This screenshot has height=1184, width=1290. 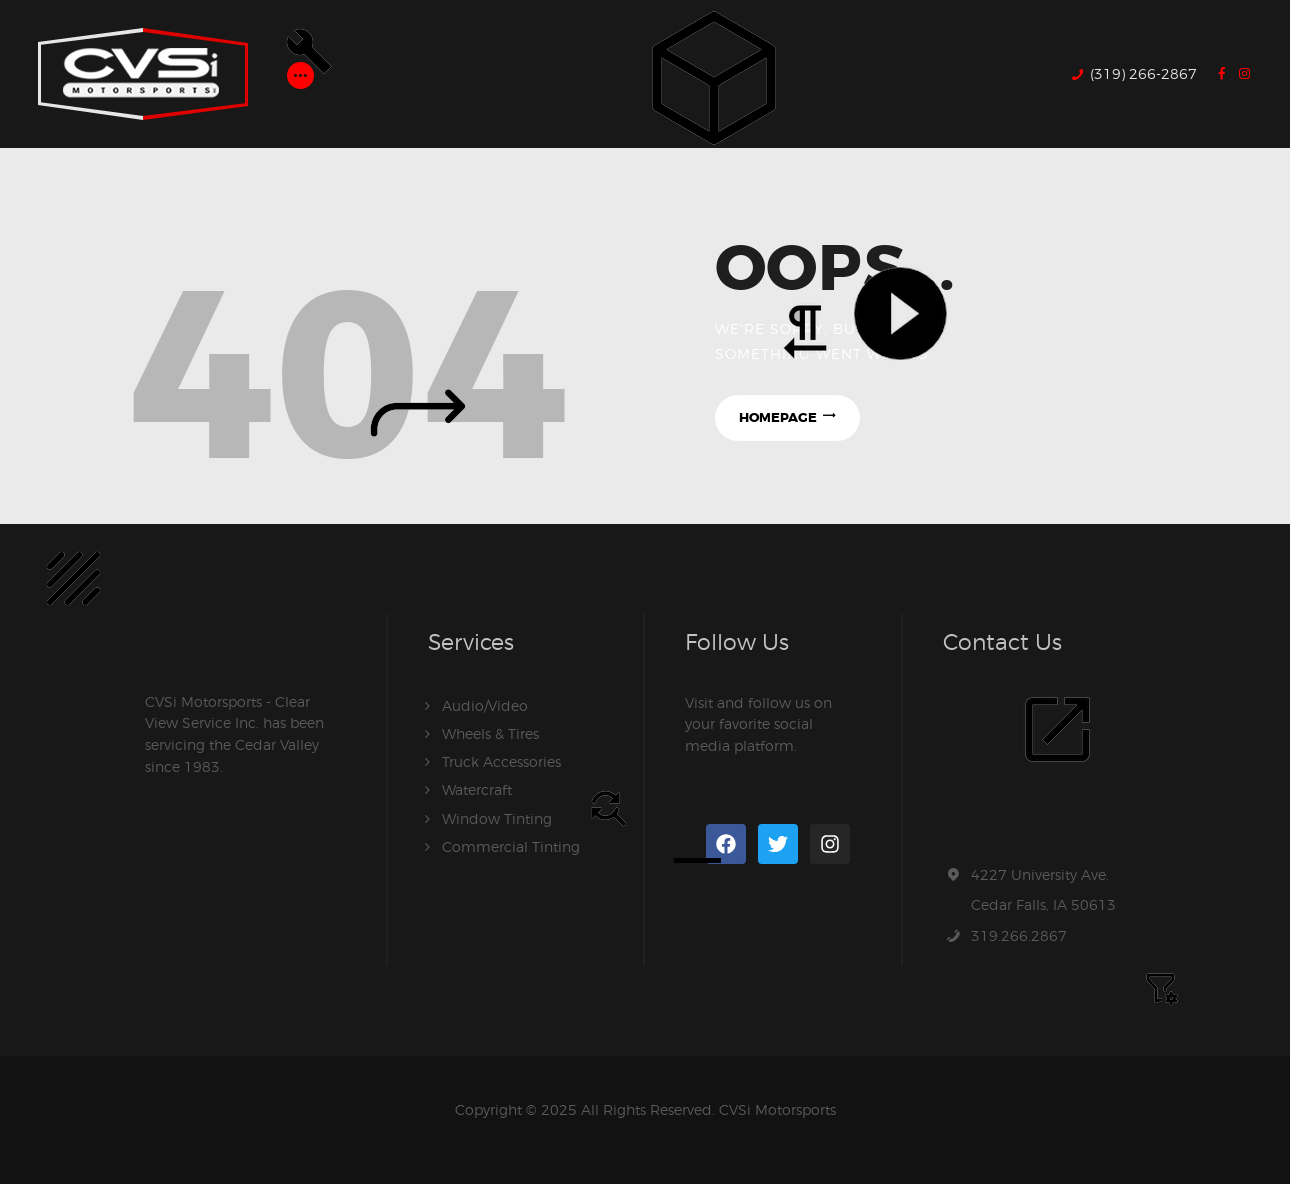 I want to click on view 3D model or object, so click(x=714, y=78).